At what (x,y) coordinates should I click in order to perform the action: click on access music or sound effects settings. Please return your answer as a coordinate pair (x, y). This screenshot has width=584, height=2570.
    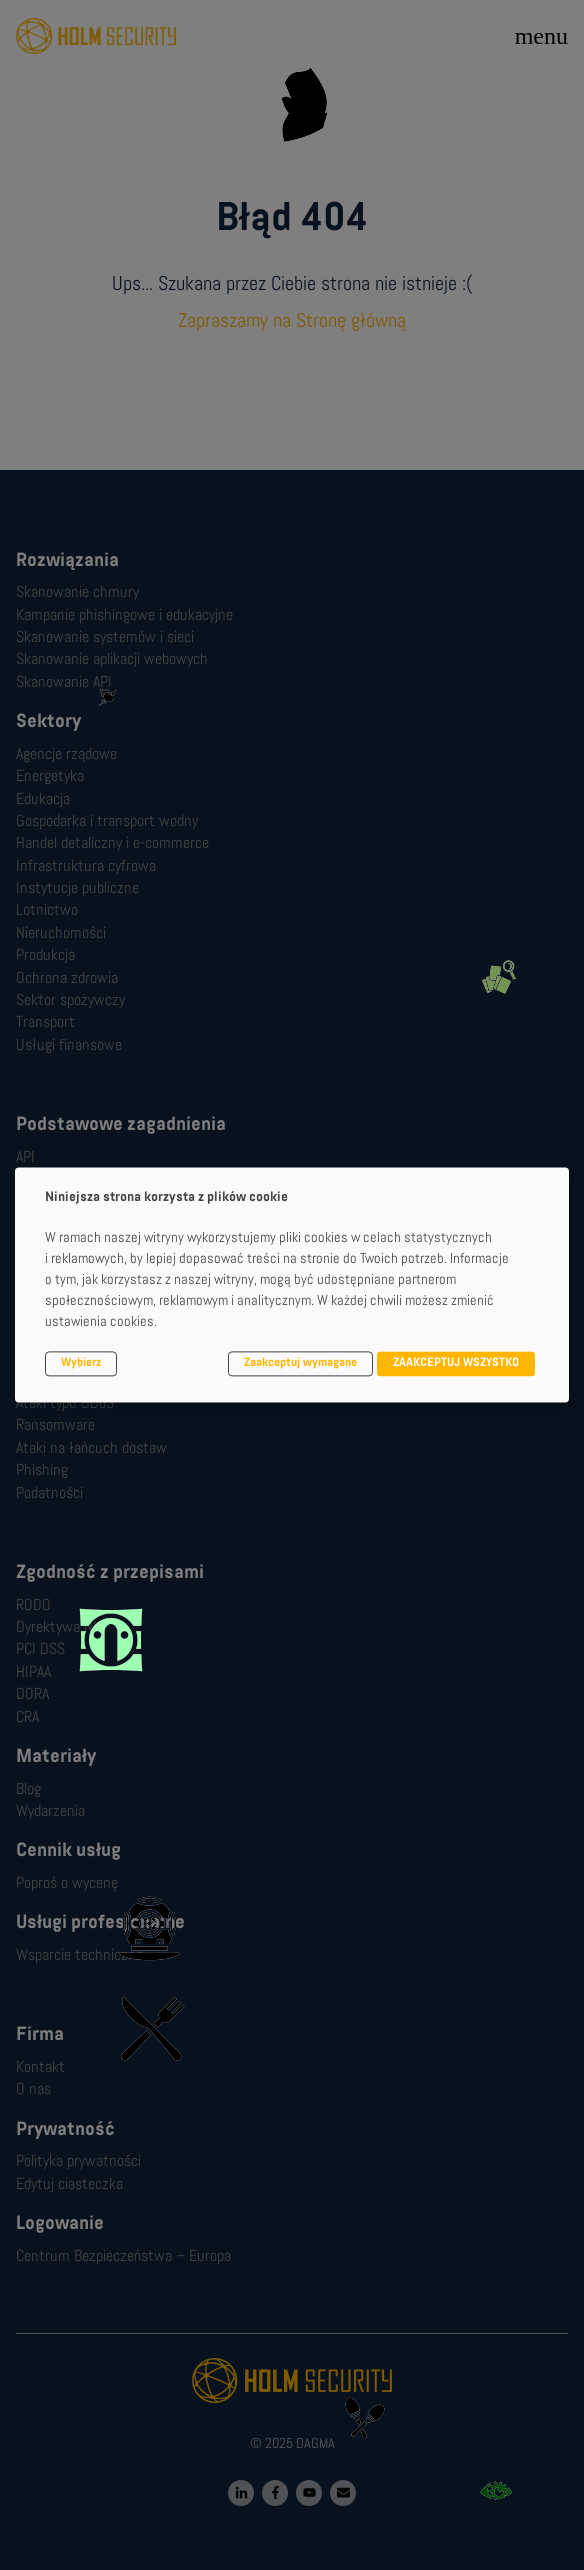
    Looking at the image, I should click on (365, 2418).